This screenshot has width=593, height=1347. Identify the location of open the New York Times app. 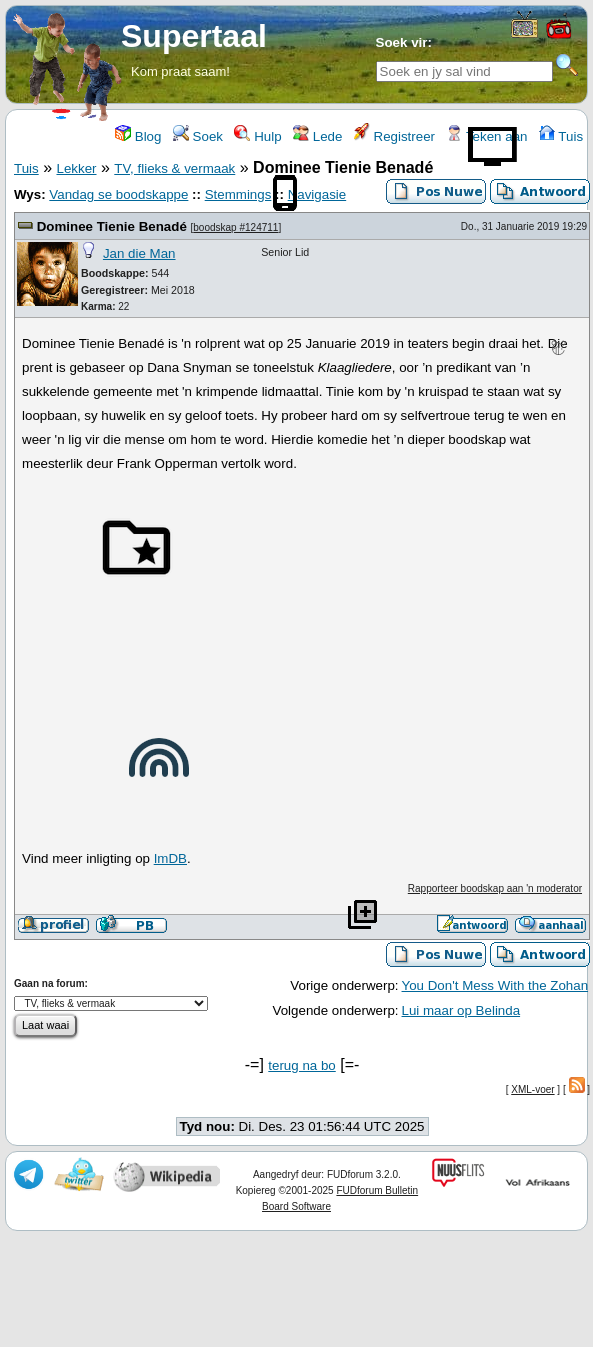
(558, 347).